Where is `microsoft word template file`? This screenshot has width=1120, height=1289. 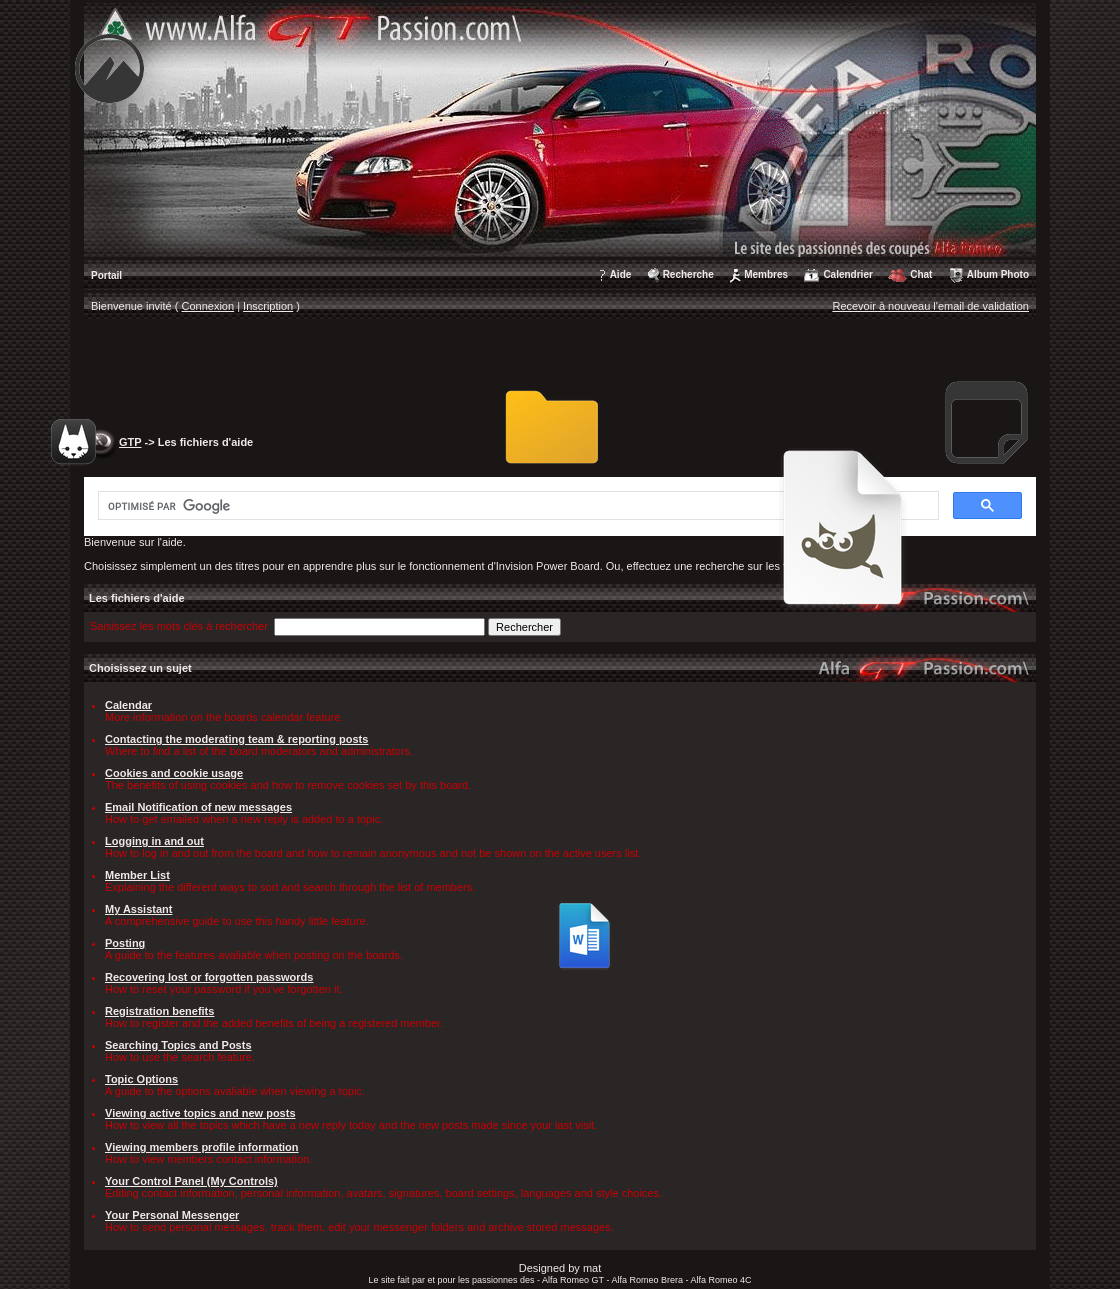 microsoft word template file is located at coordinates (584, 935).